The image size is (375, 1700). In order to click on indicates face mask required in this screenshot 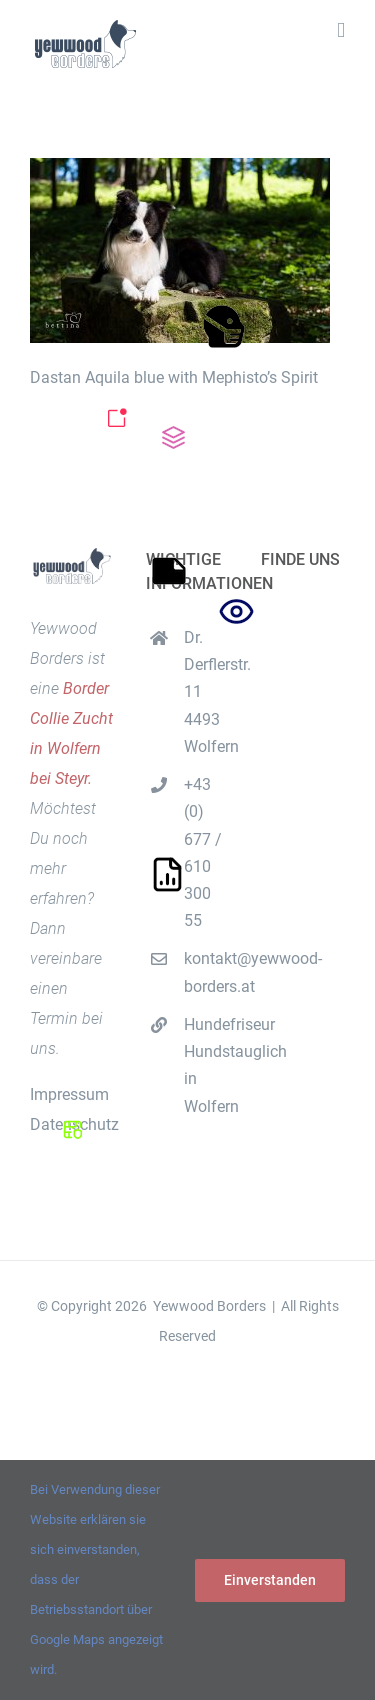, I will do `click(224, 326)`.